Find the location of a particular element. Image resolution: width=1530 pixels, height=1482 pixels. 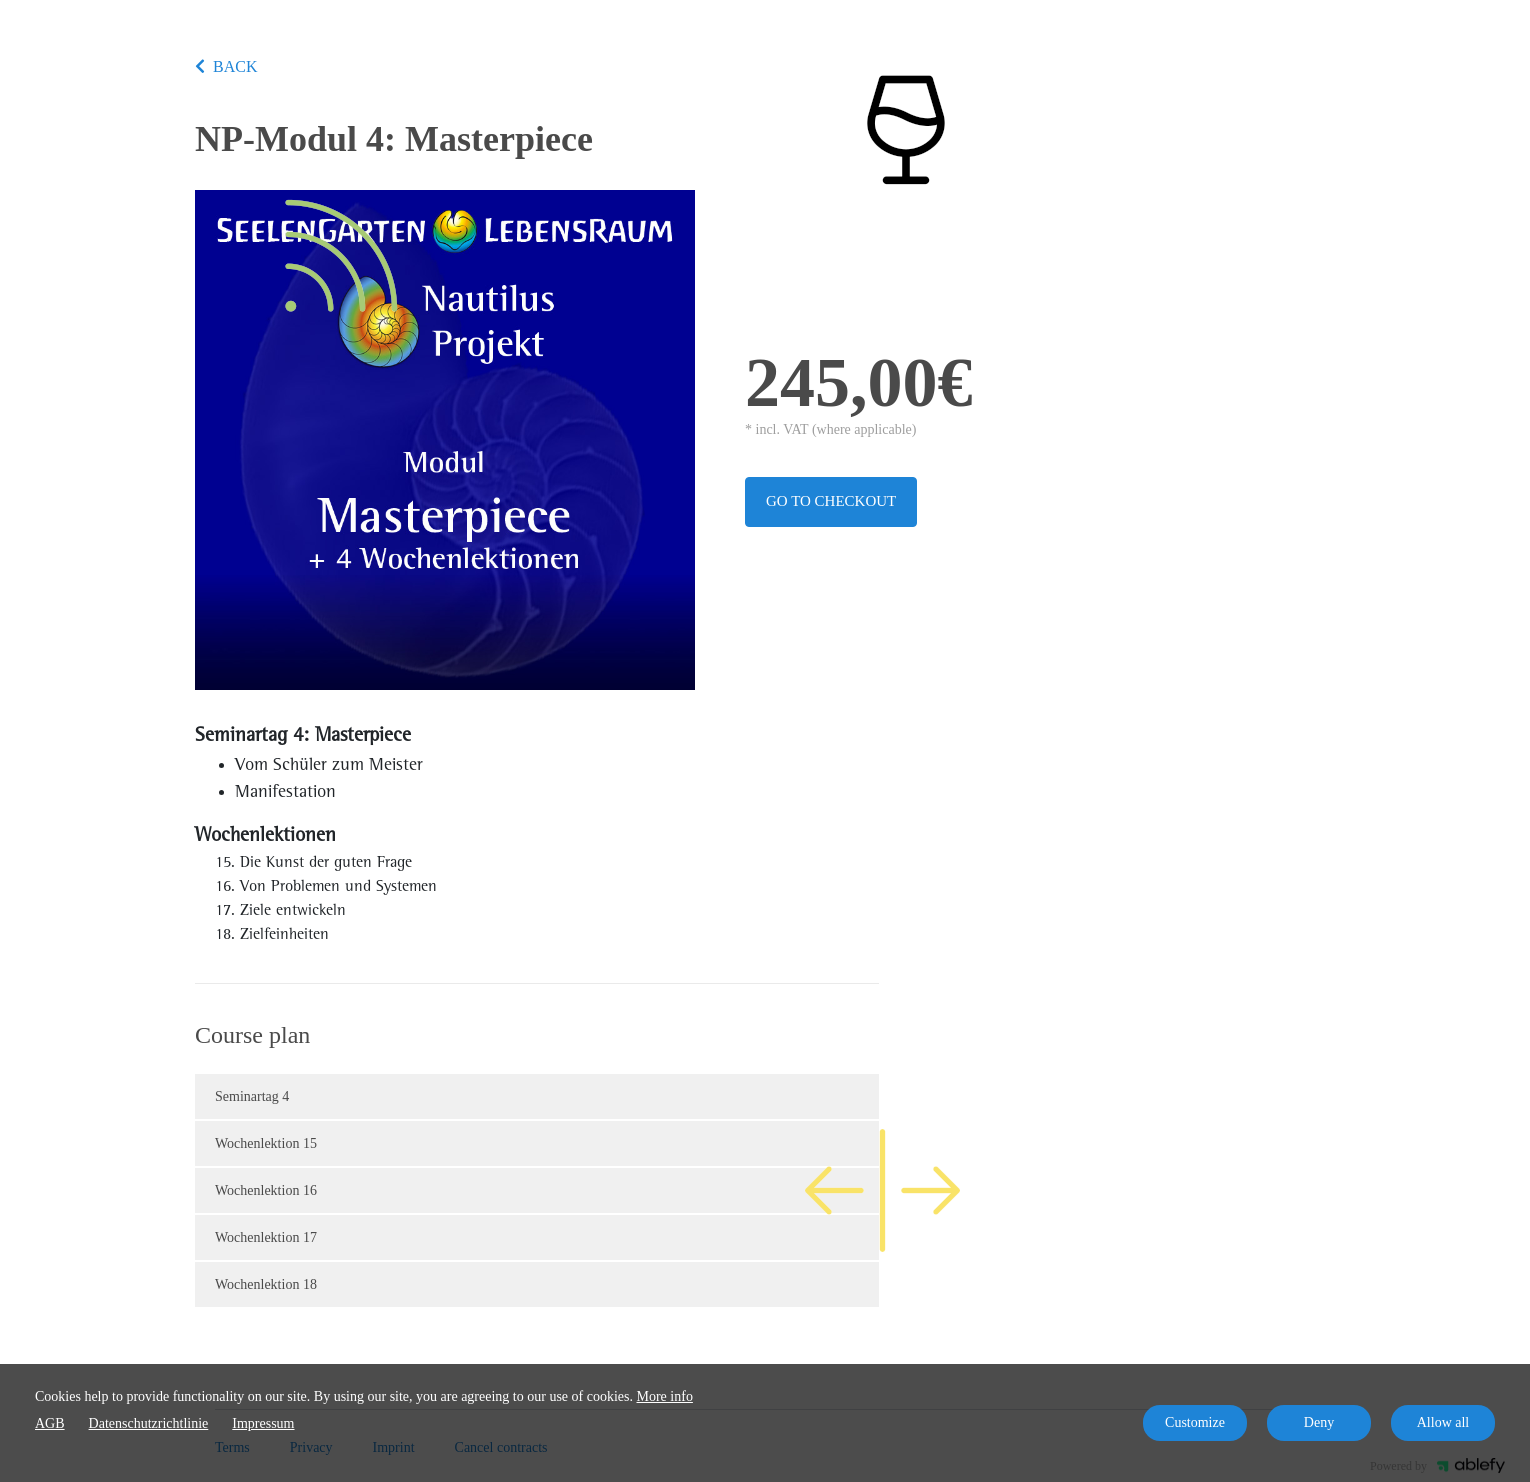

browse wine or beverage options is located at coordinates (906, 126).